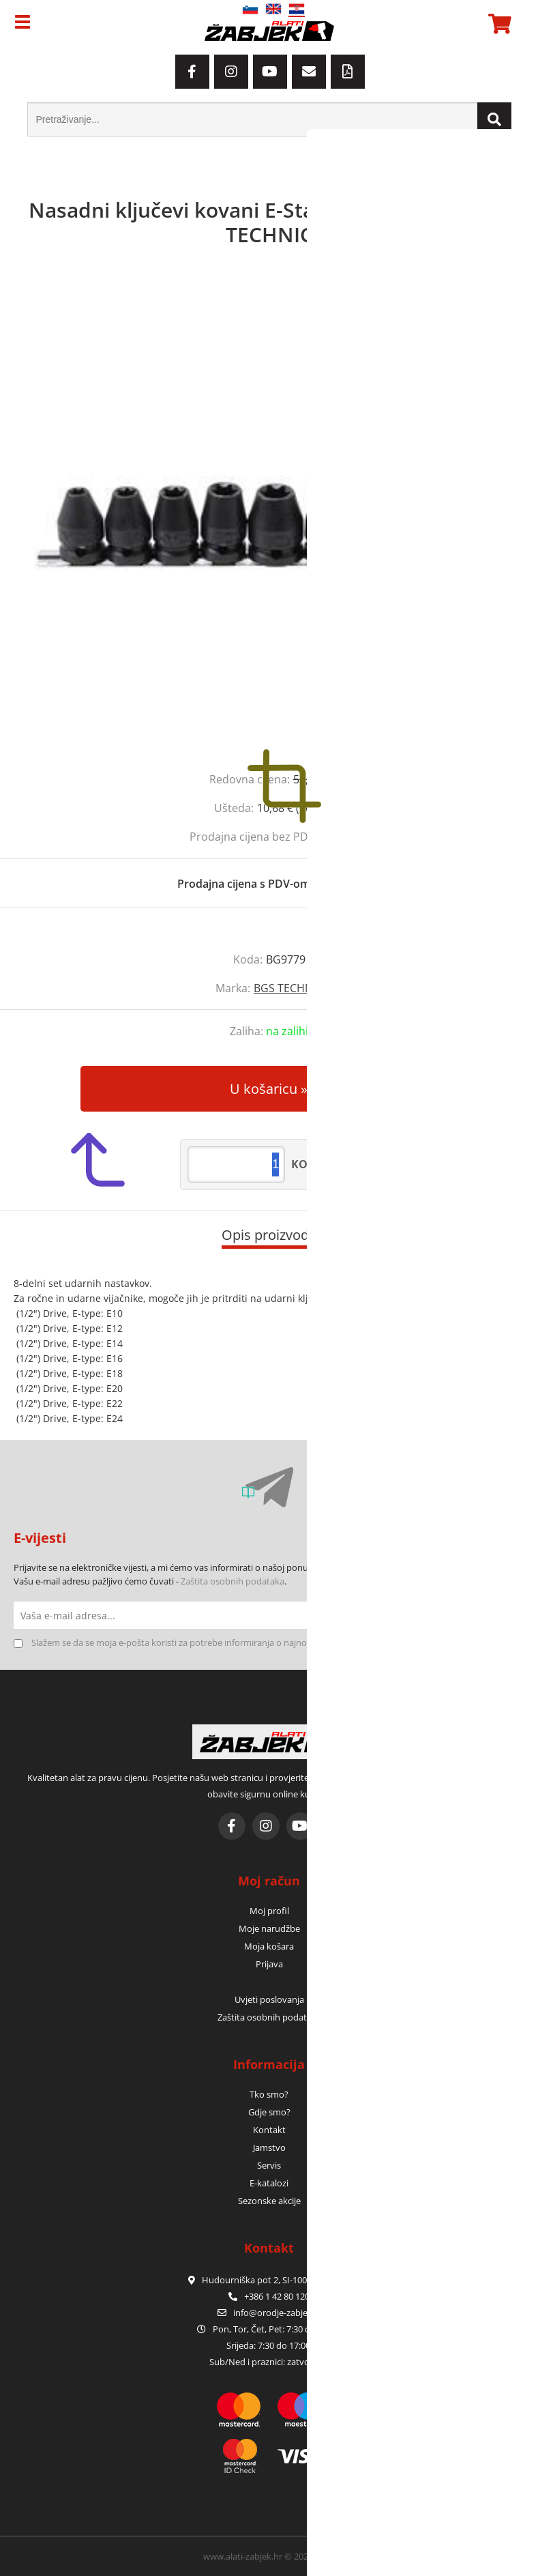 This screenshot has height=2576, width=538. I want to click on crop or resize an image, so click(284, 786).